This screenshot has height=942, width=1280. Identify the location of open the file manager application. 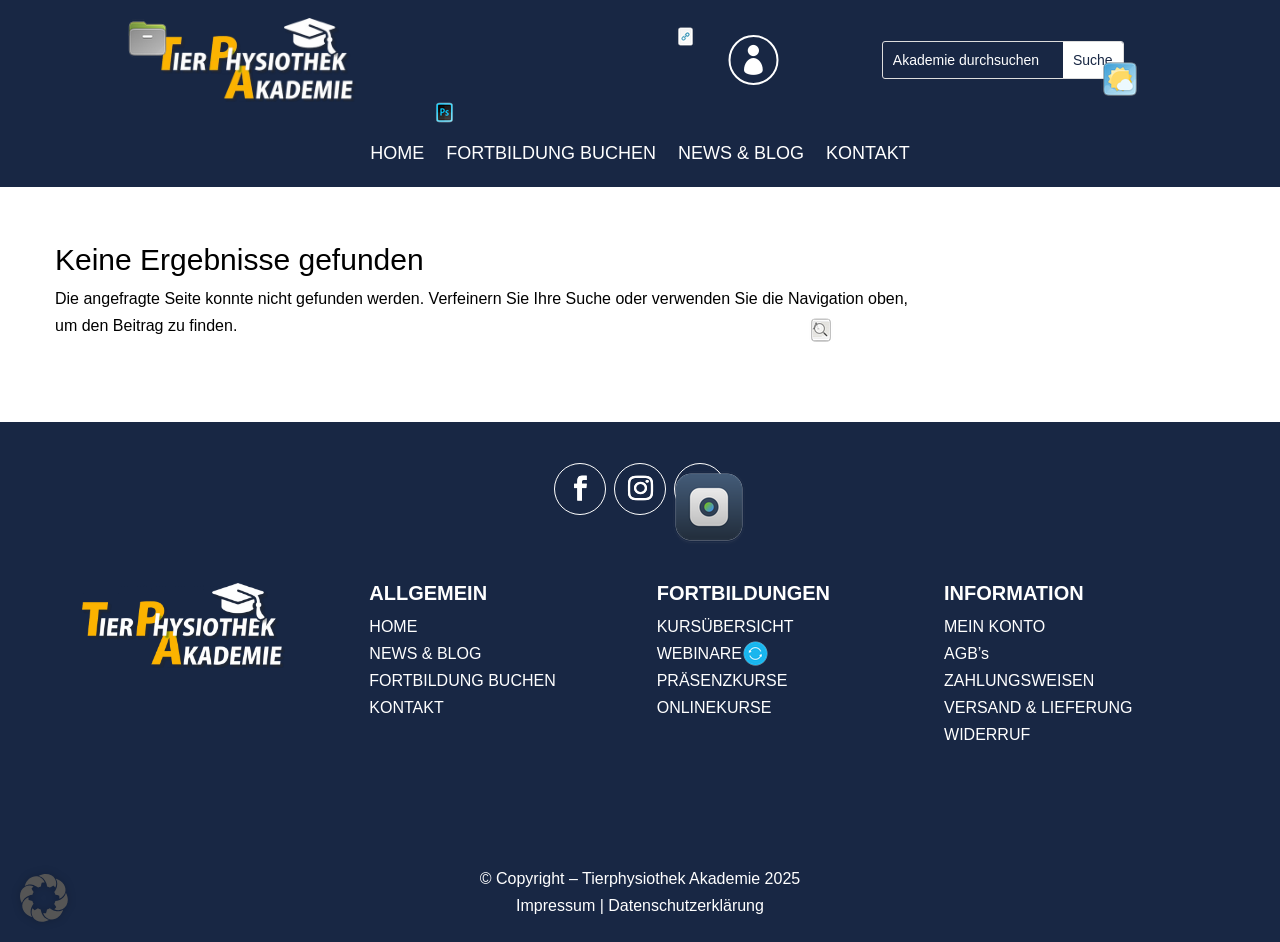
(147, 38).